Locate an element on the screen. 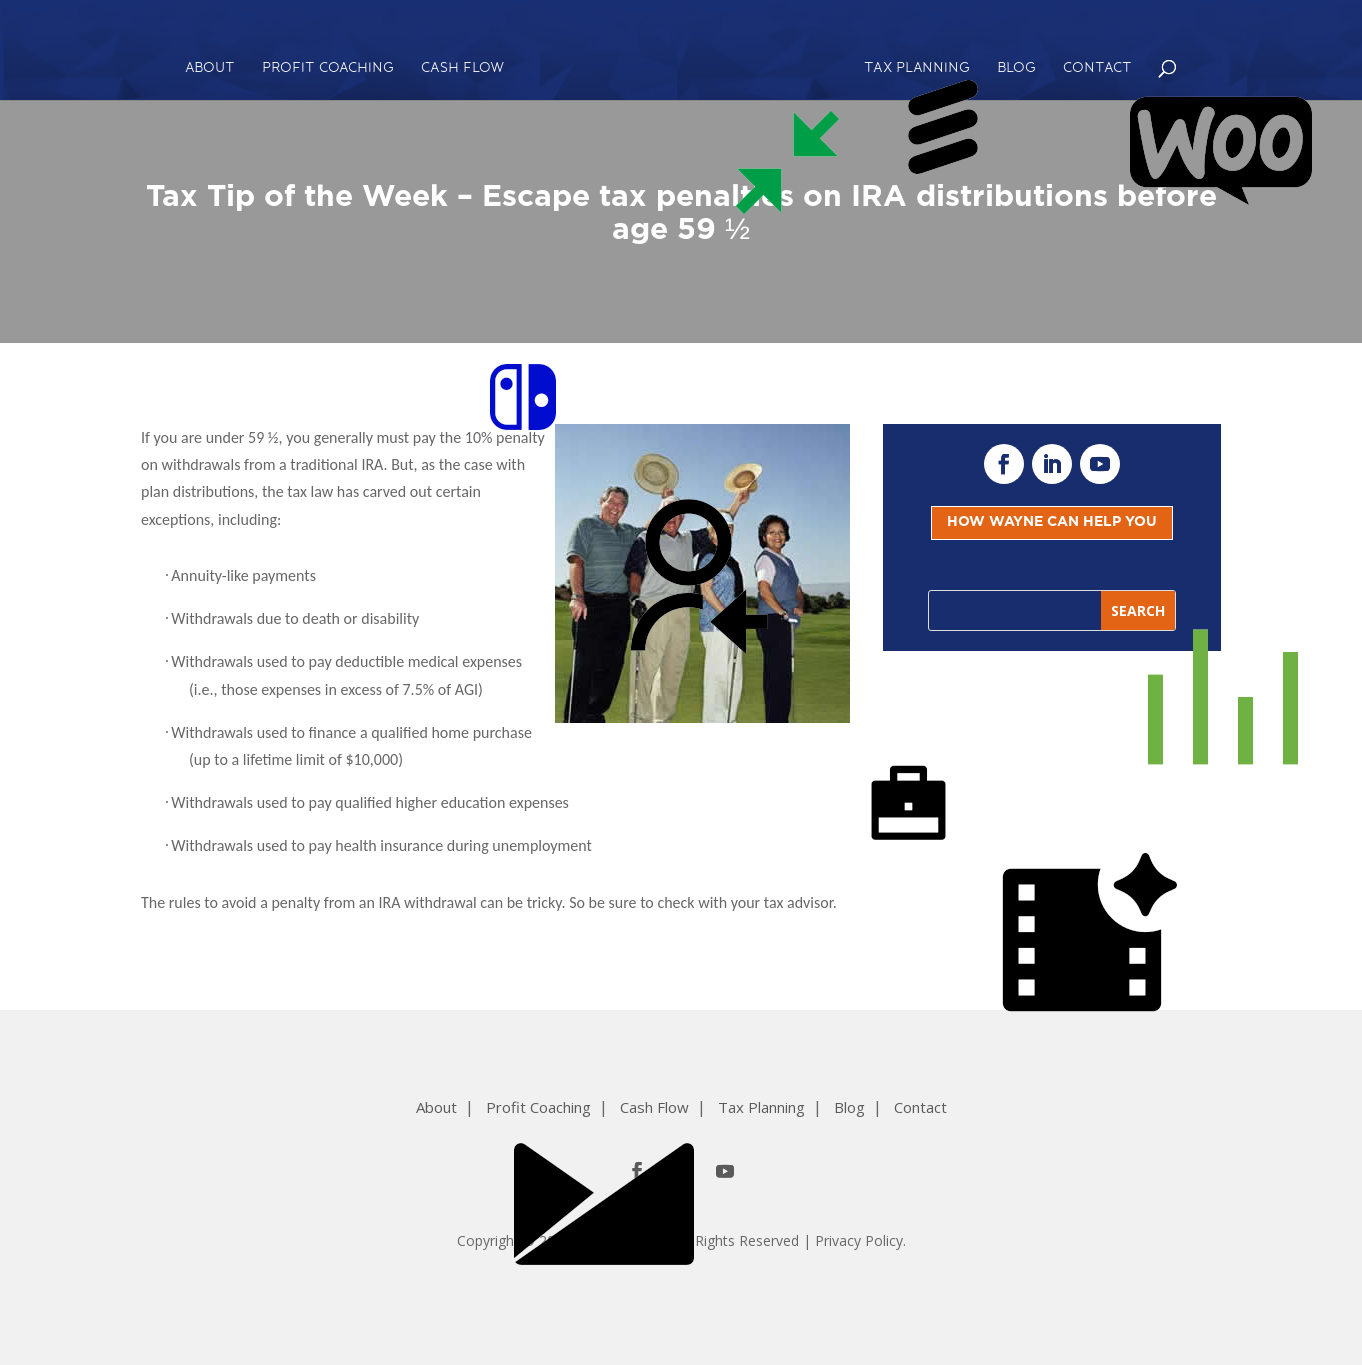  open rhythm music streaming app is located at coordinates (1223, 697).